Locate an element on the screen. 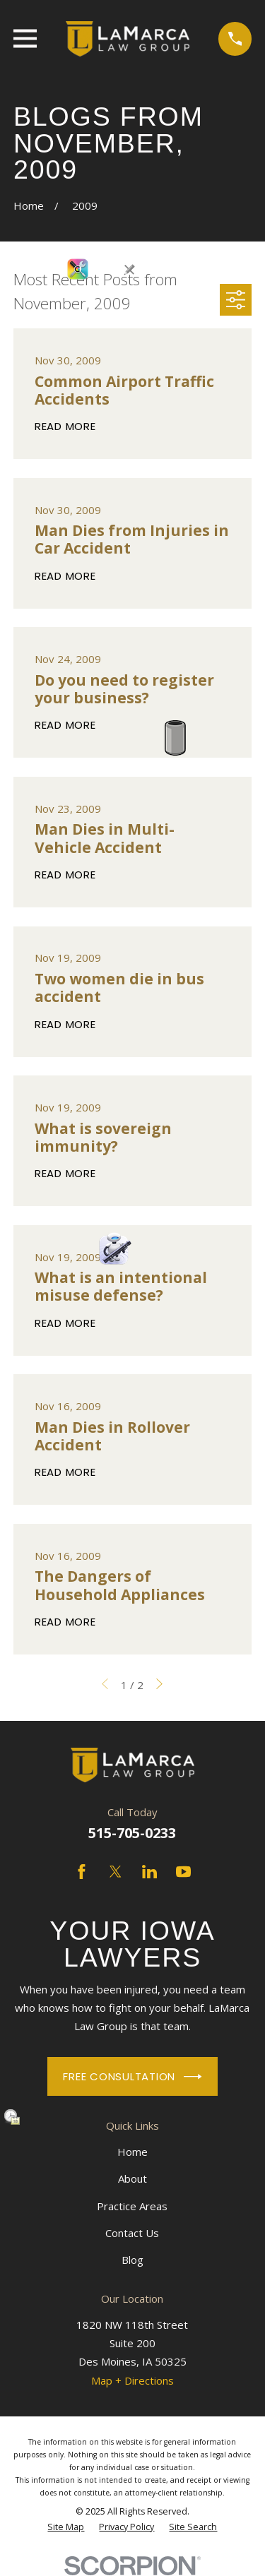 This screenshot has width=265, height=2576. open Automator to create automated workflows is located at coordinates (114, 1250).